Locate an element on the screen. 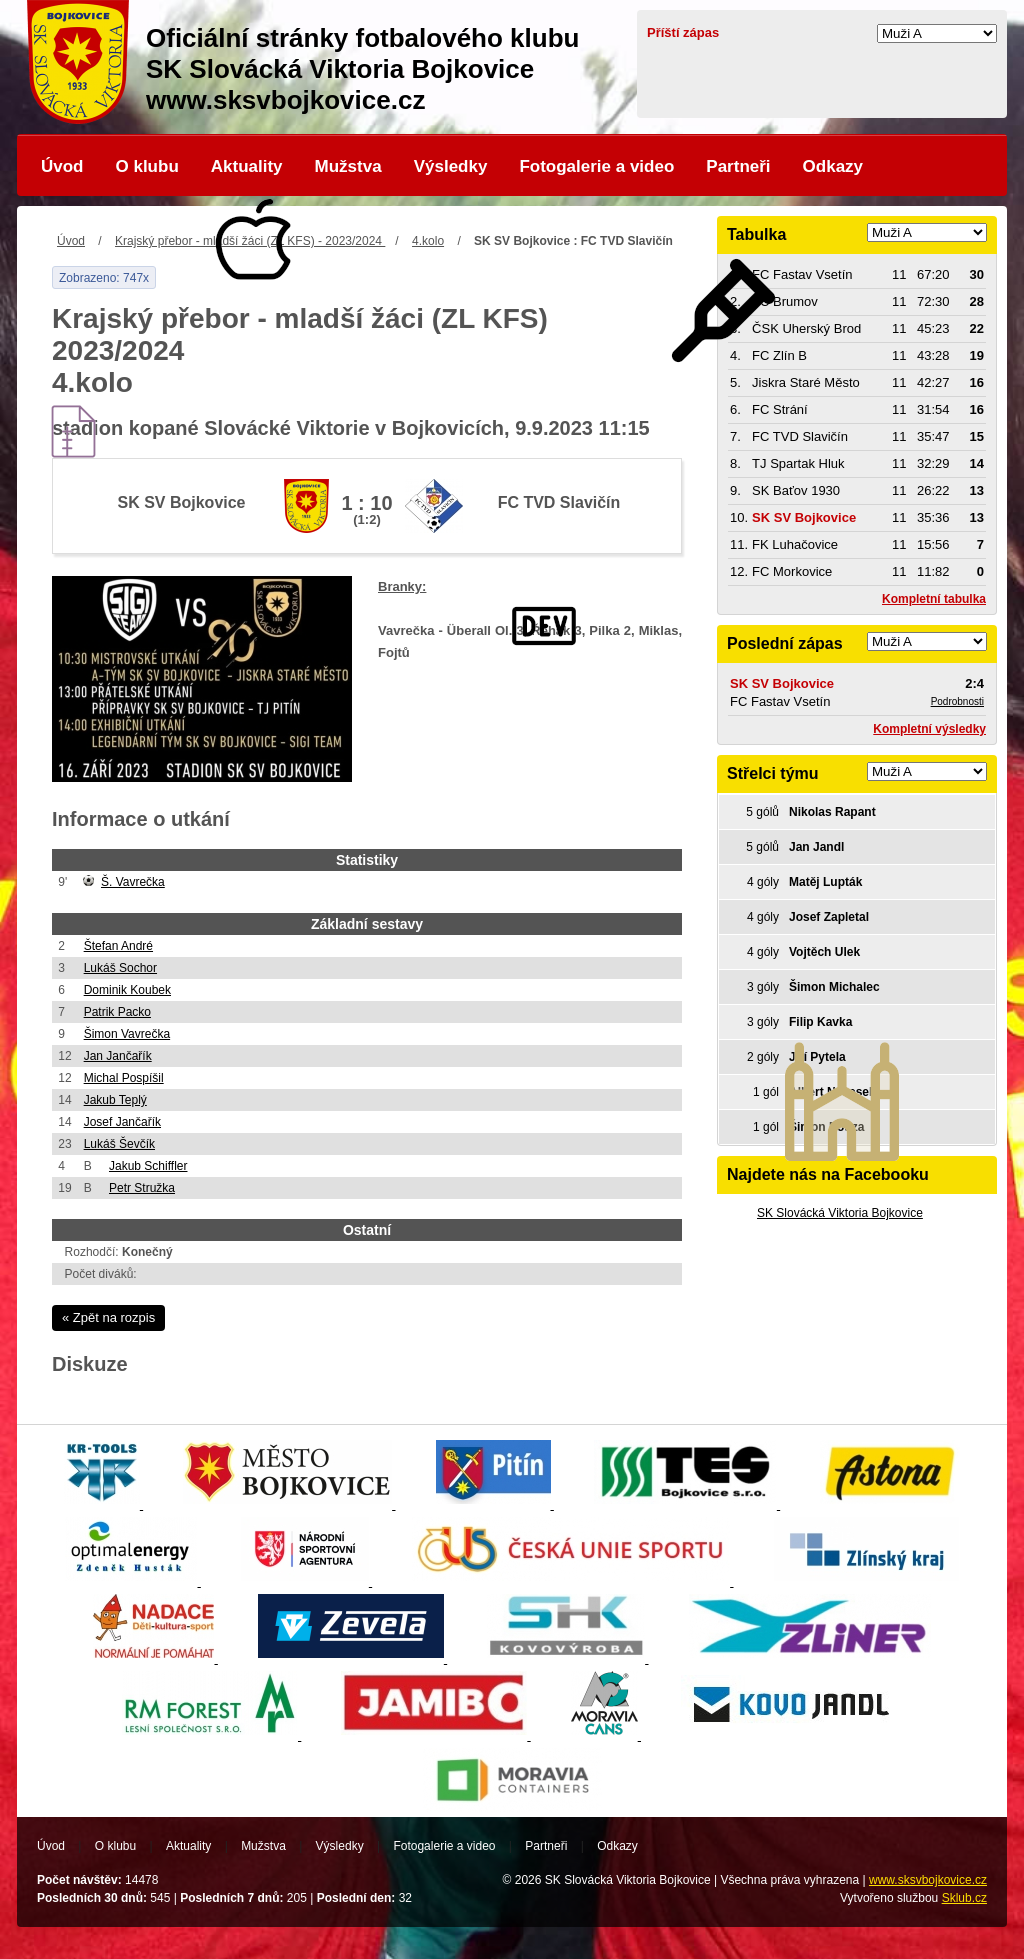 The image size is (1024, 1959). locate nearby synagogues on a map is located at coordinates (842, 1104).